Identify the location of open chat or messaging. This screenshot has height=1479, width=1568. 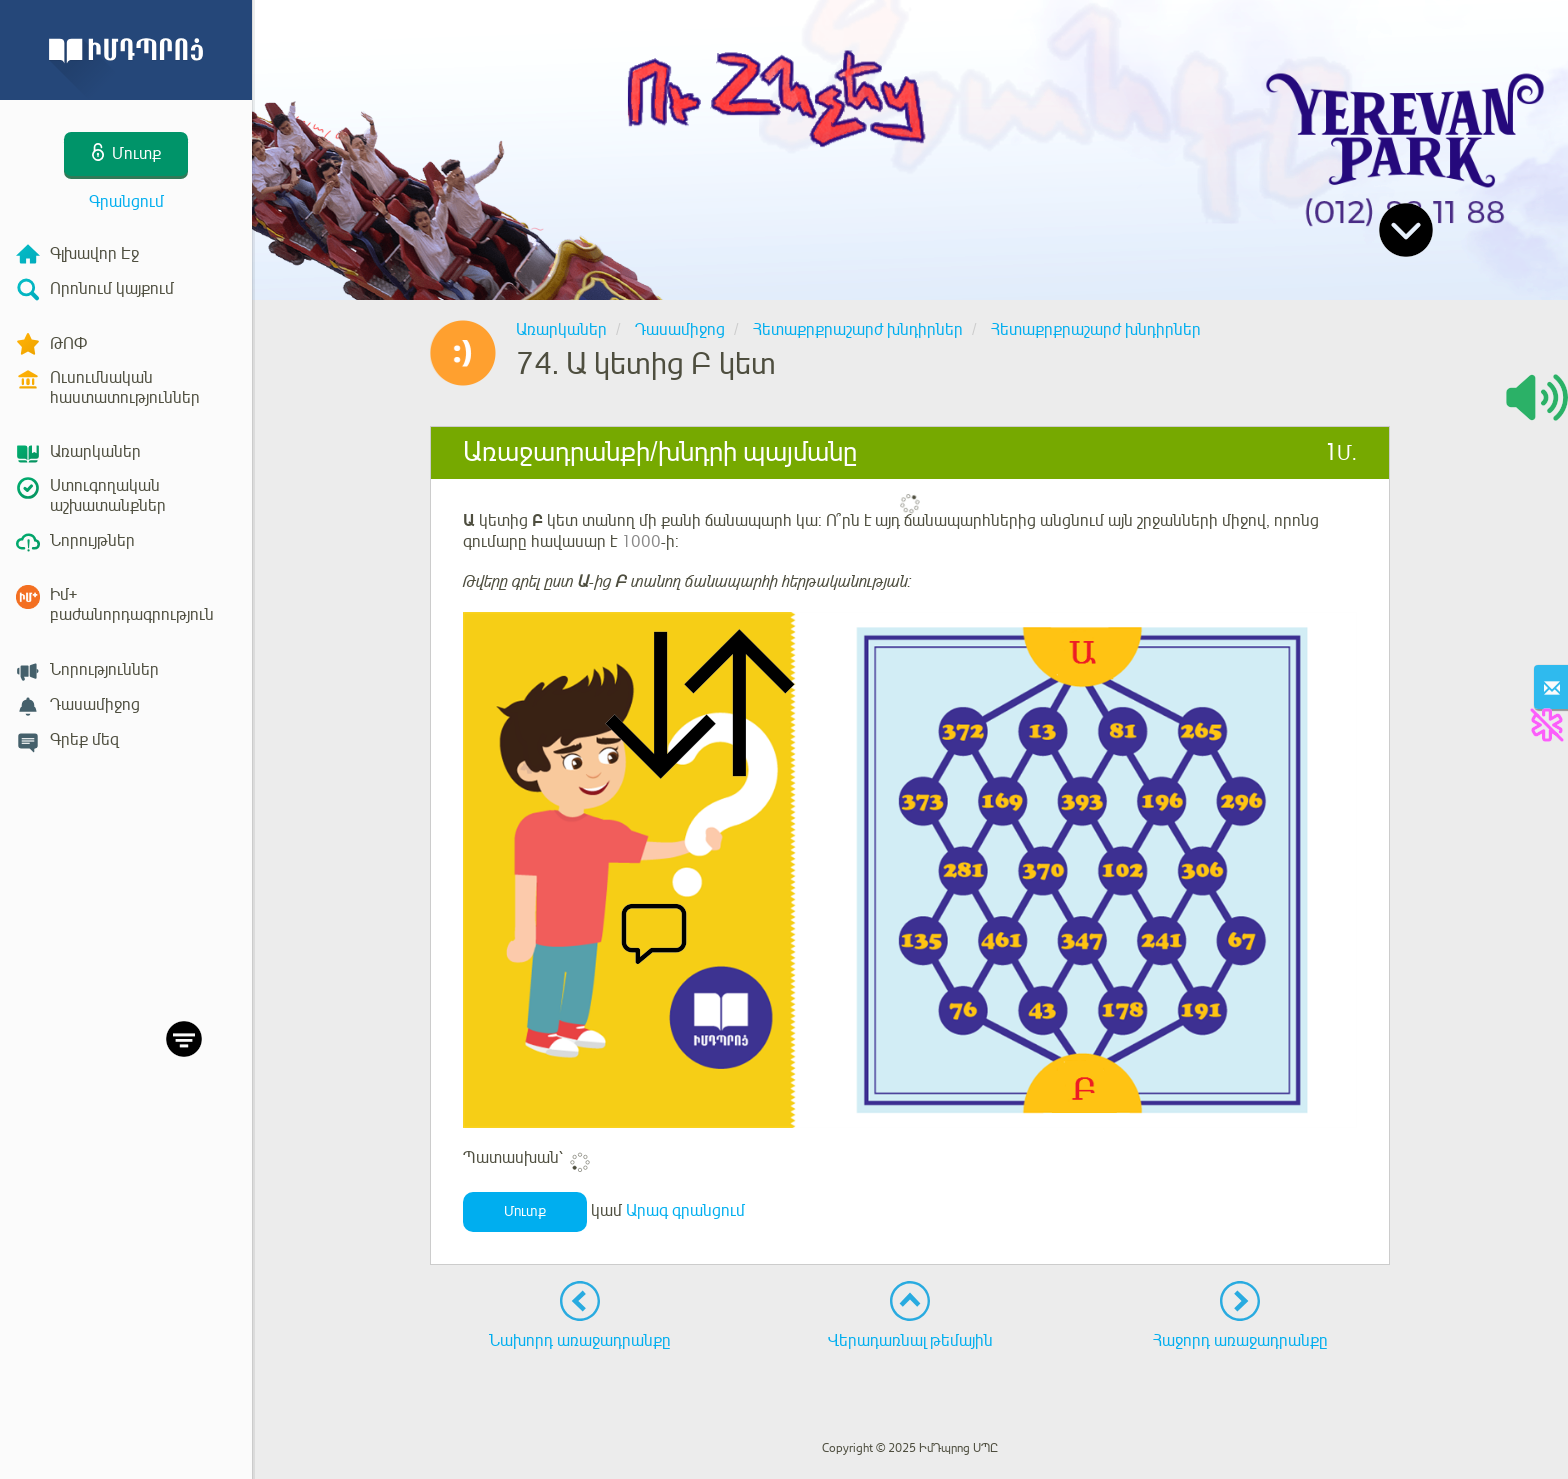
(654, 934).